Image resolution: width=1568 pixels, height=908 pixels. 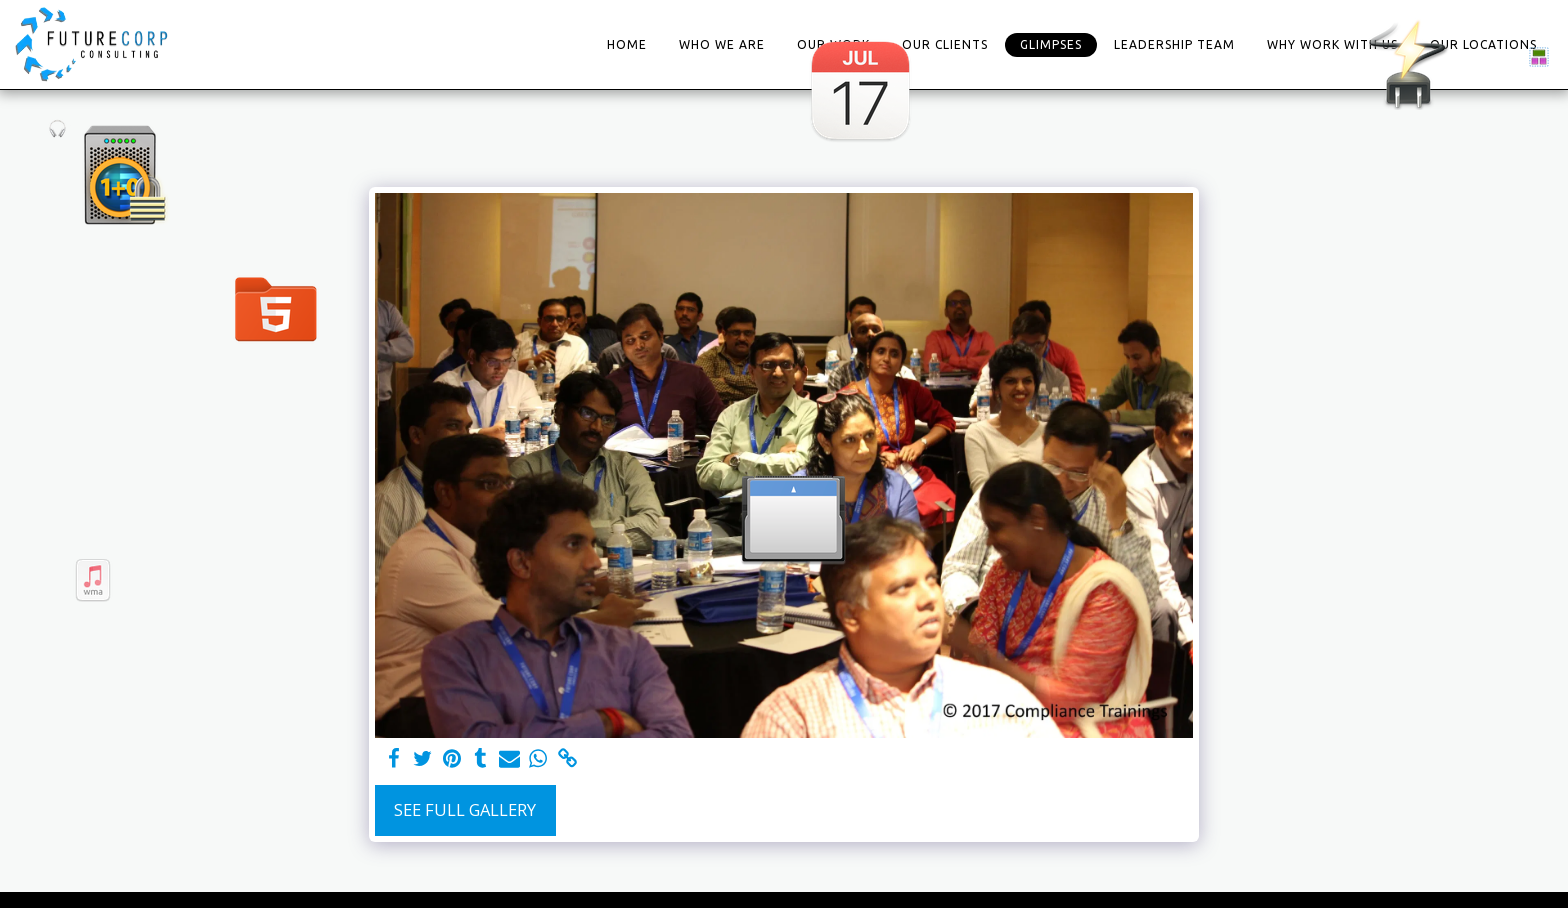 I want to click on a windows media audio file, so click(x=93, y=580).